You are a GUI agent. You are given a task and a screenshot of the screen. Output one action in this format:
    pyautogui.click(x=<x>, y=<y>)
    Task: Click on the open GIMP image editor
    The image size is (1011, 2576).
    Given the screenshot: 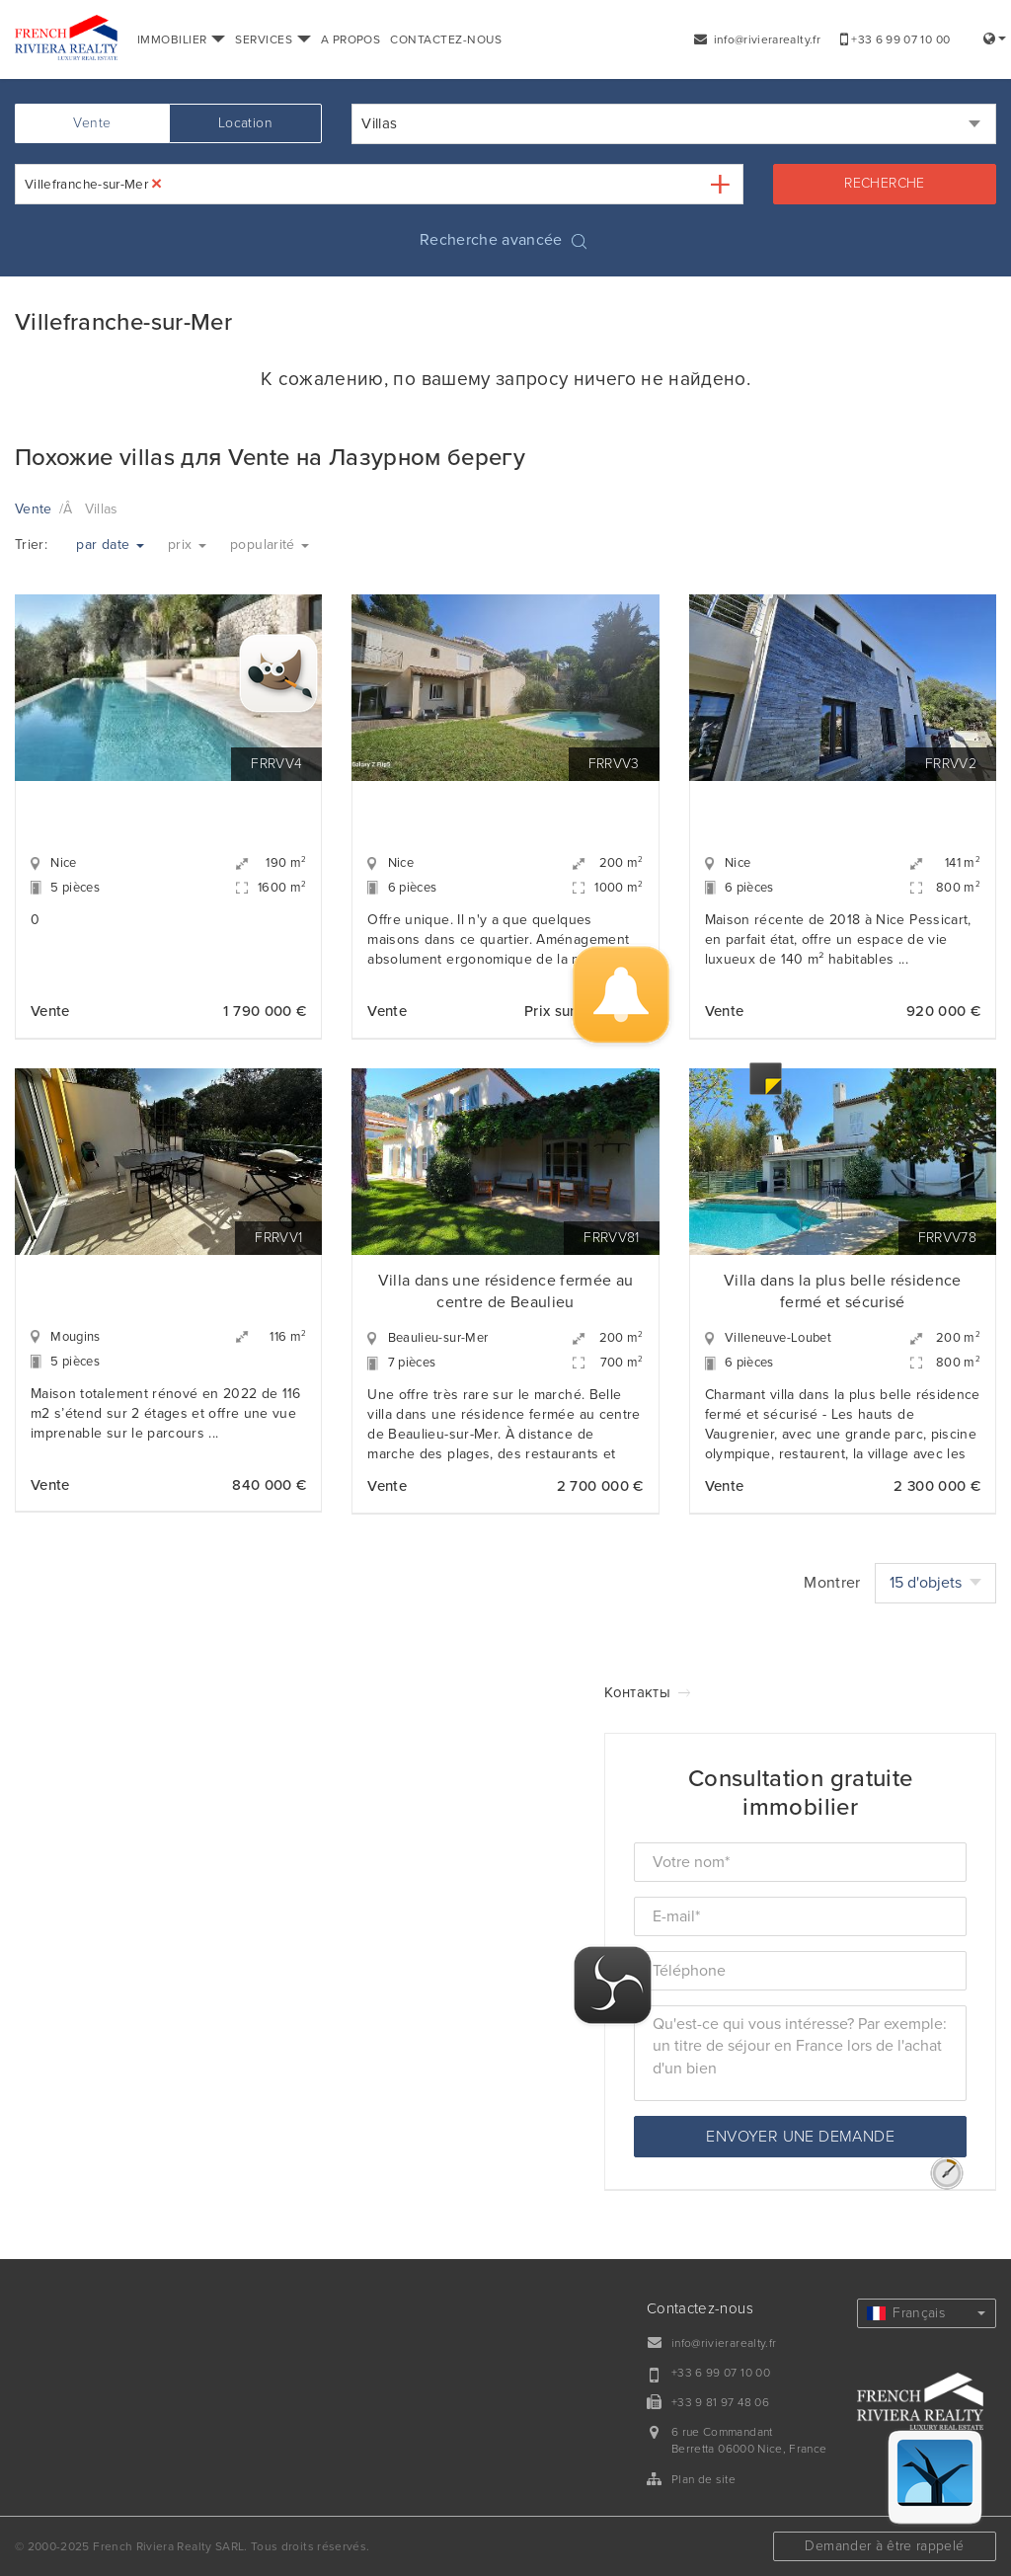 What is the action you would take?
    pyautogui.click(x=278, y=673)
    